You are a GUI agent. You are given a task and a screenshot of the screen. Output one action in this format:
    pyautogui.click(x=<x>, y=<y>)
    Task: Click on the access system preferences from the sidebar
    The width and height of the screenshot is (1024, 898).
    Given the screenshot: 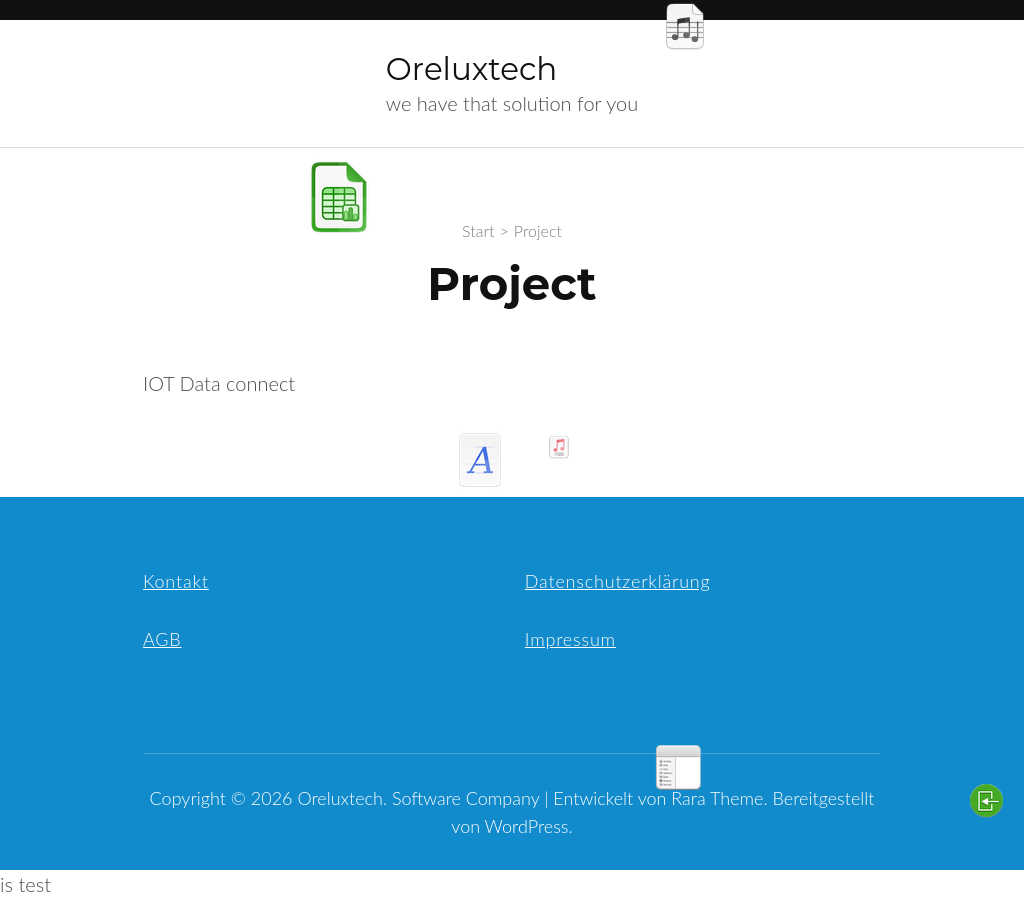 What is the action you would take?
    pyautogui.click(x=677, y=767)
    